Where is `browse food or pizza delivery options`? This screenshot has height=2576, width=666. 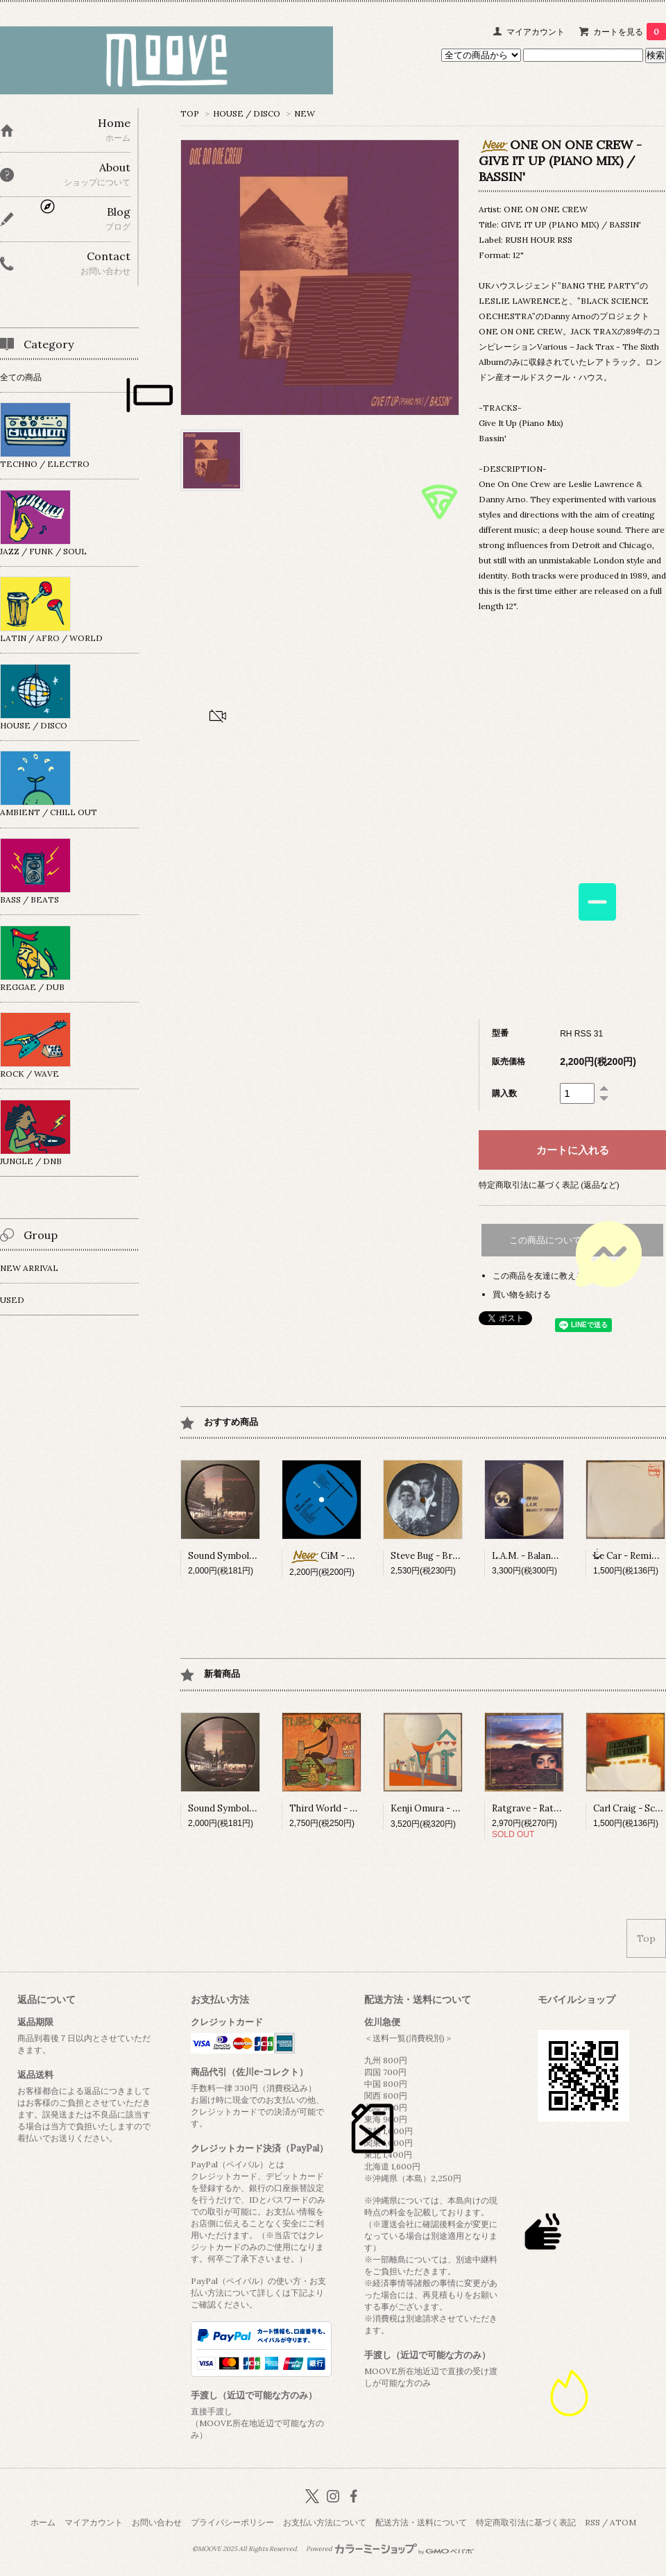 browse food or pizza delivery options is located at coordinates (439, 501).